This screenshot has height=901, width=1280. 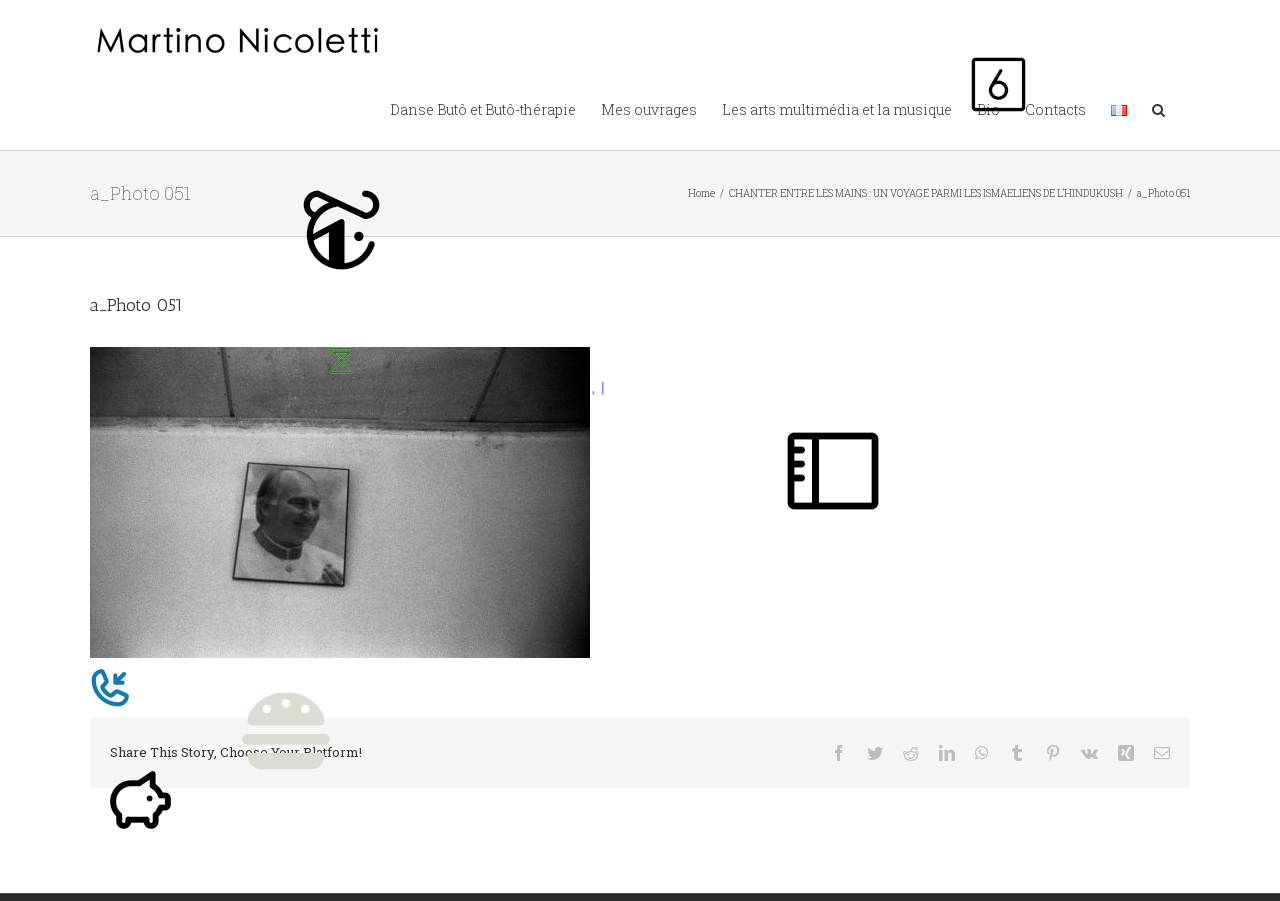 I want to click on access savings or piggy bank feature, so click(x=140, y=801).